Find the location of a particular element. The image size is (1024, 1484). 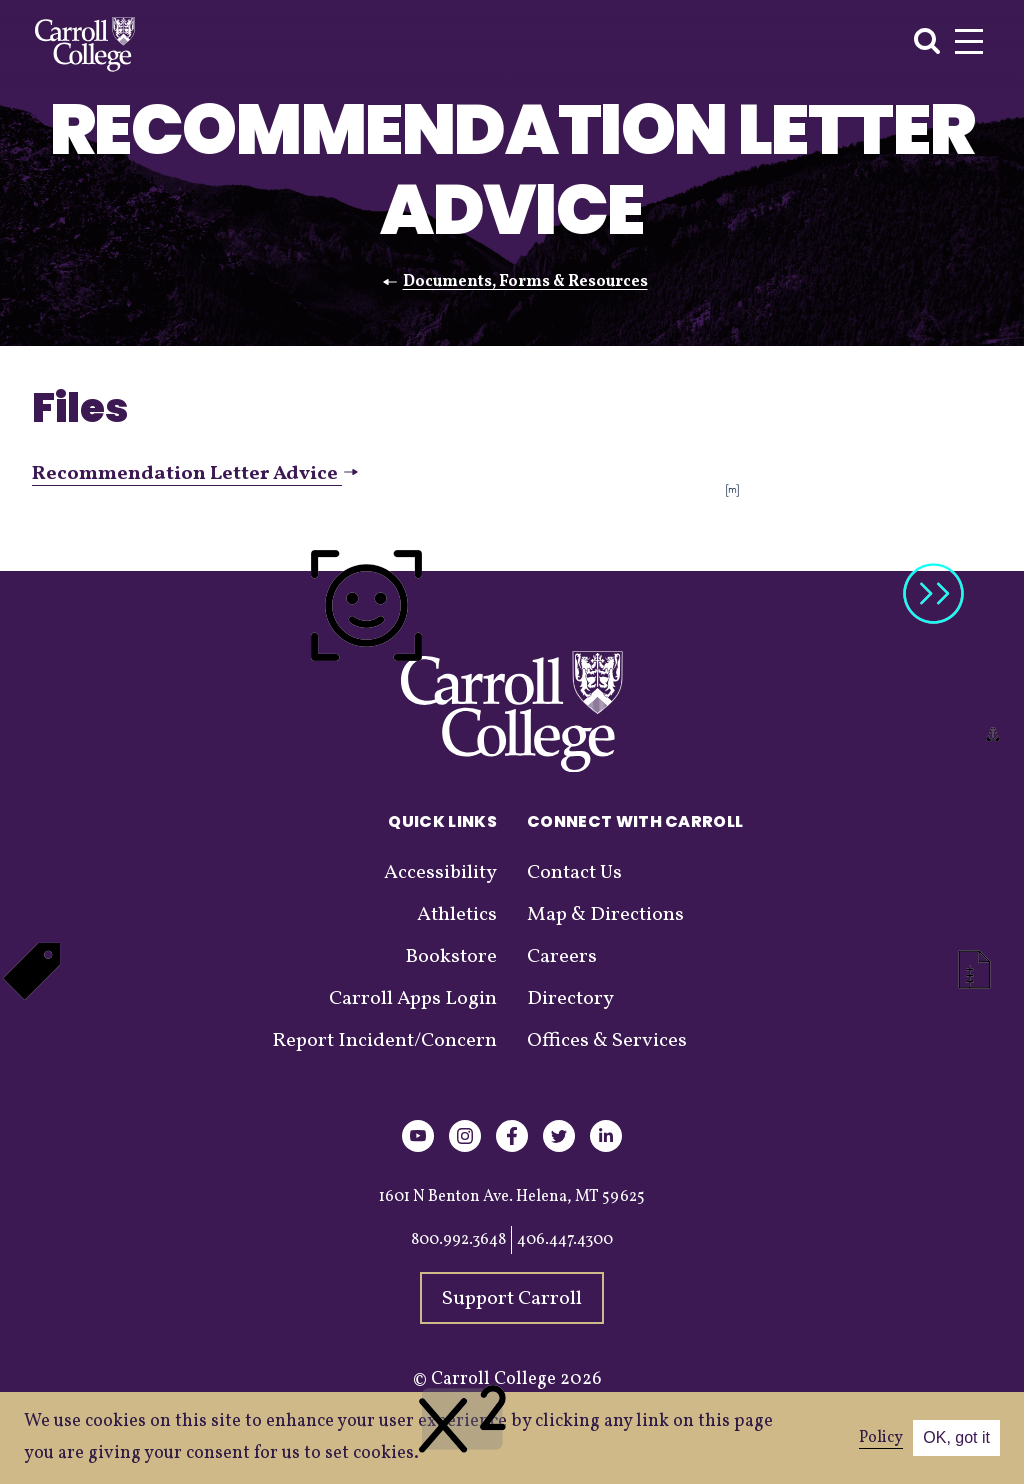

connect to matrix decentralized chat network is located at coordinates (732, 490).